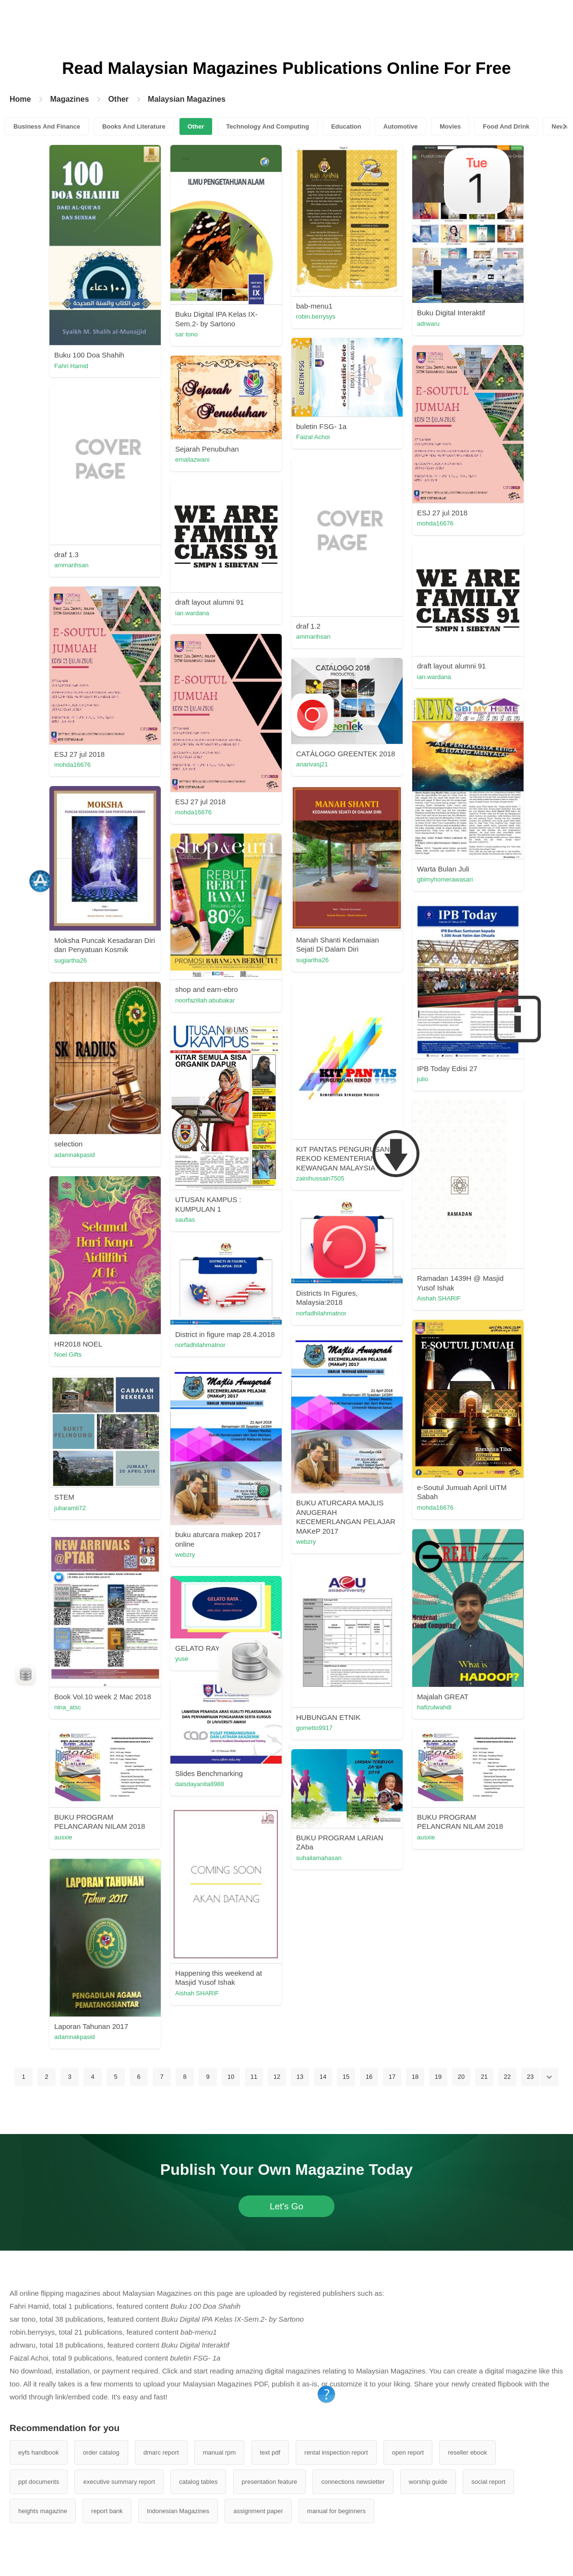 The image size is (573, 2576). I want to click on download a file or resource, so click(396, 1154).